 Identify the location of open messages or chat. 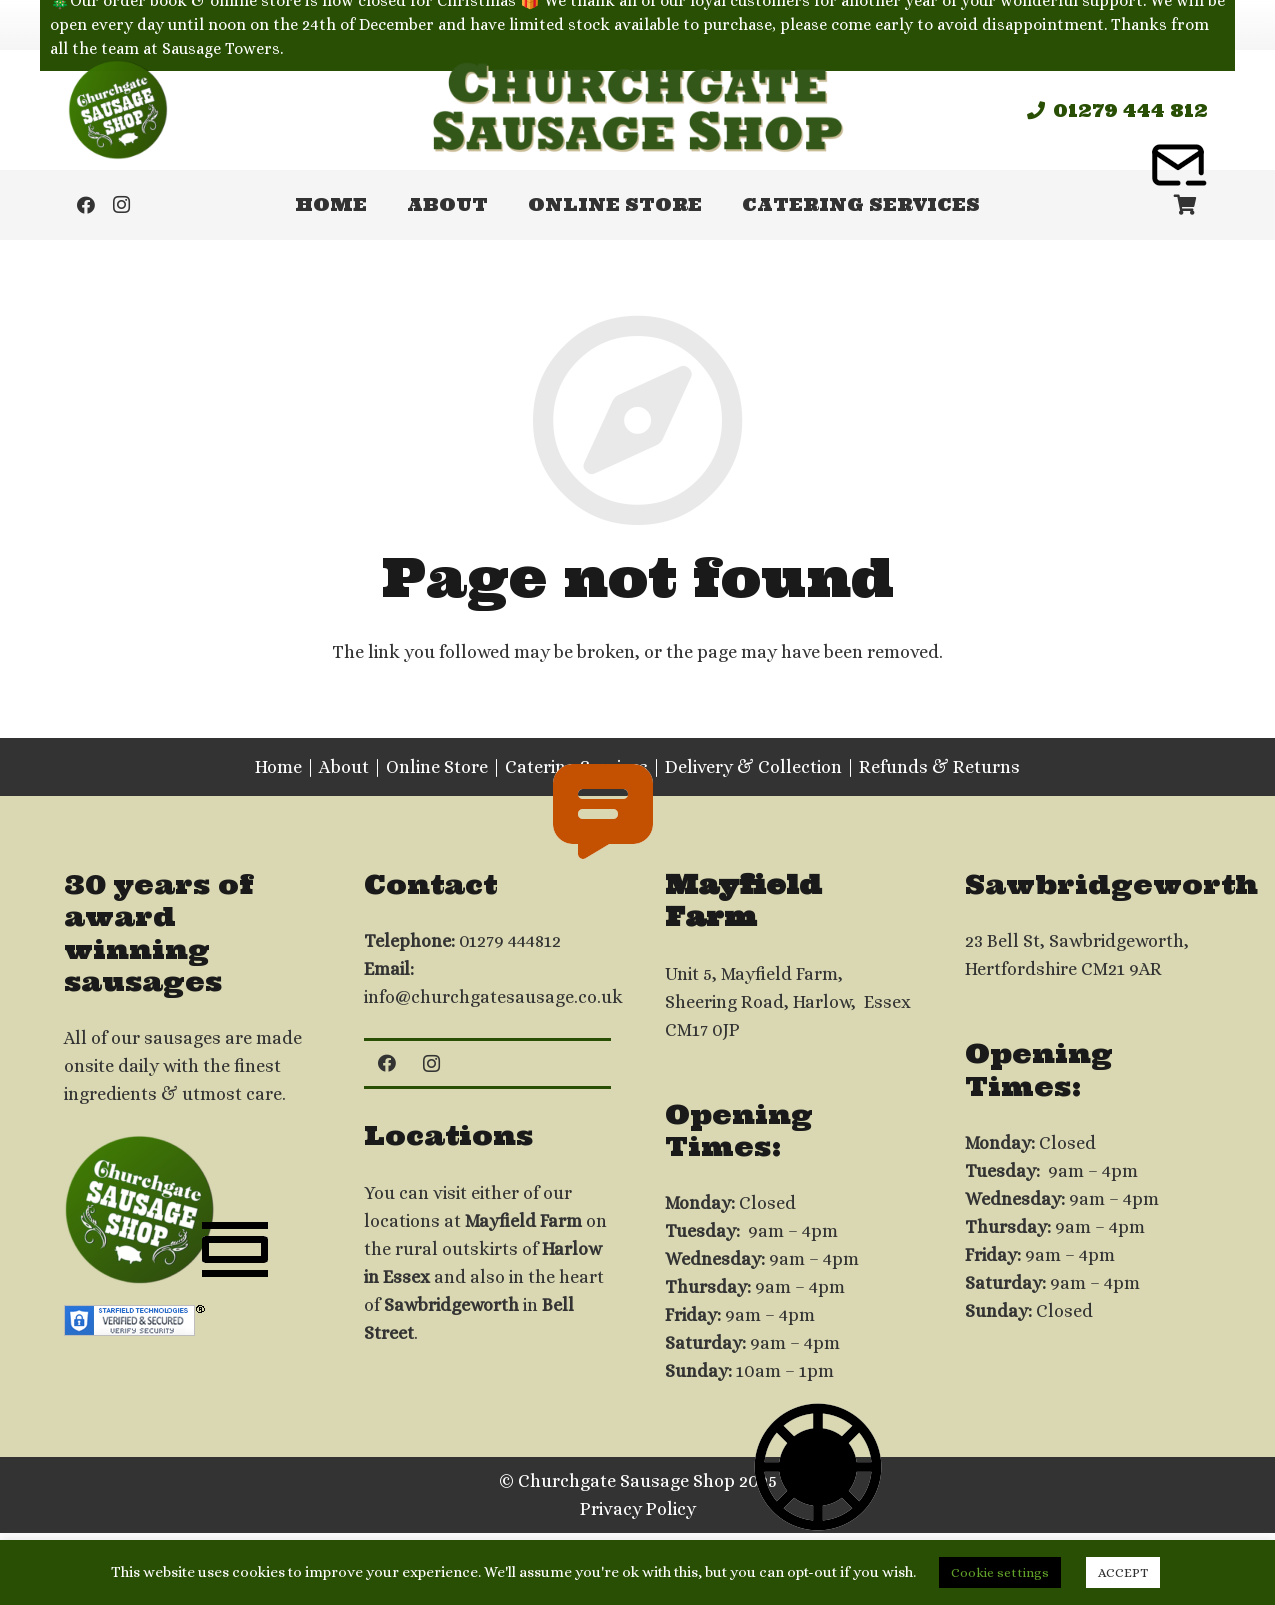
(603, 809).